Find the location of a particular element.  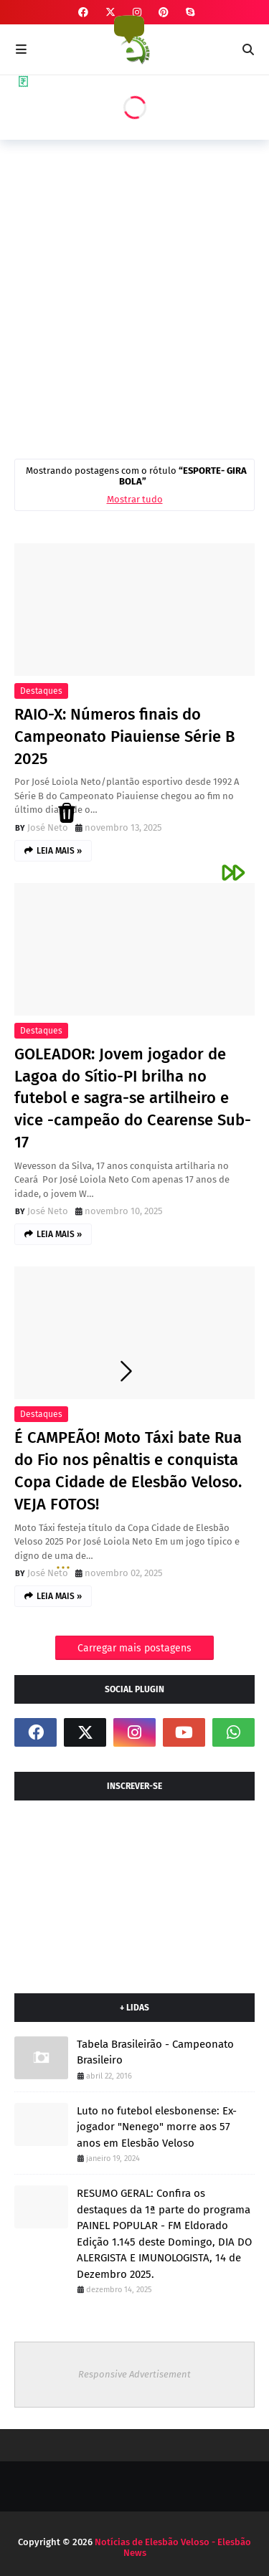

view more options is located at coordinates (63, 1568).